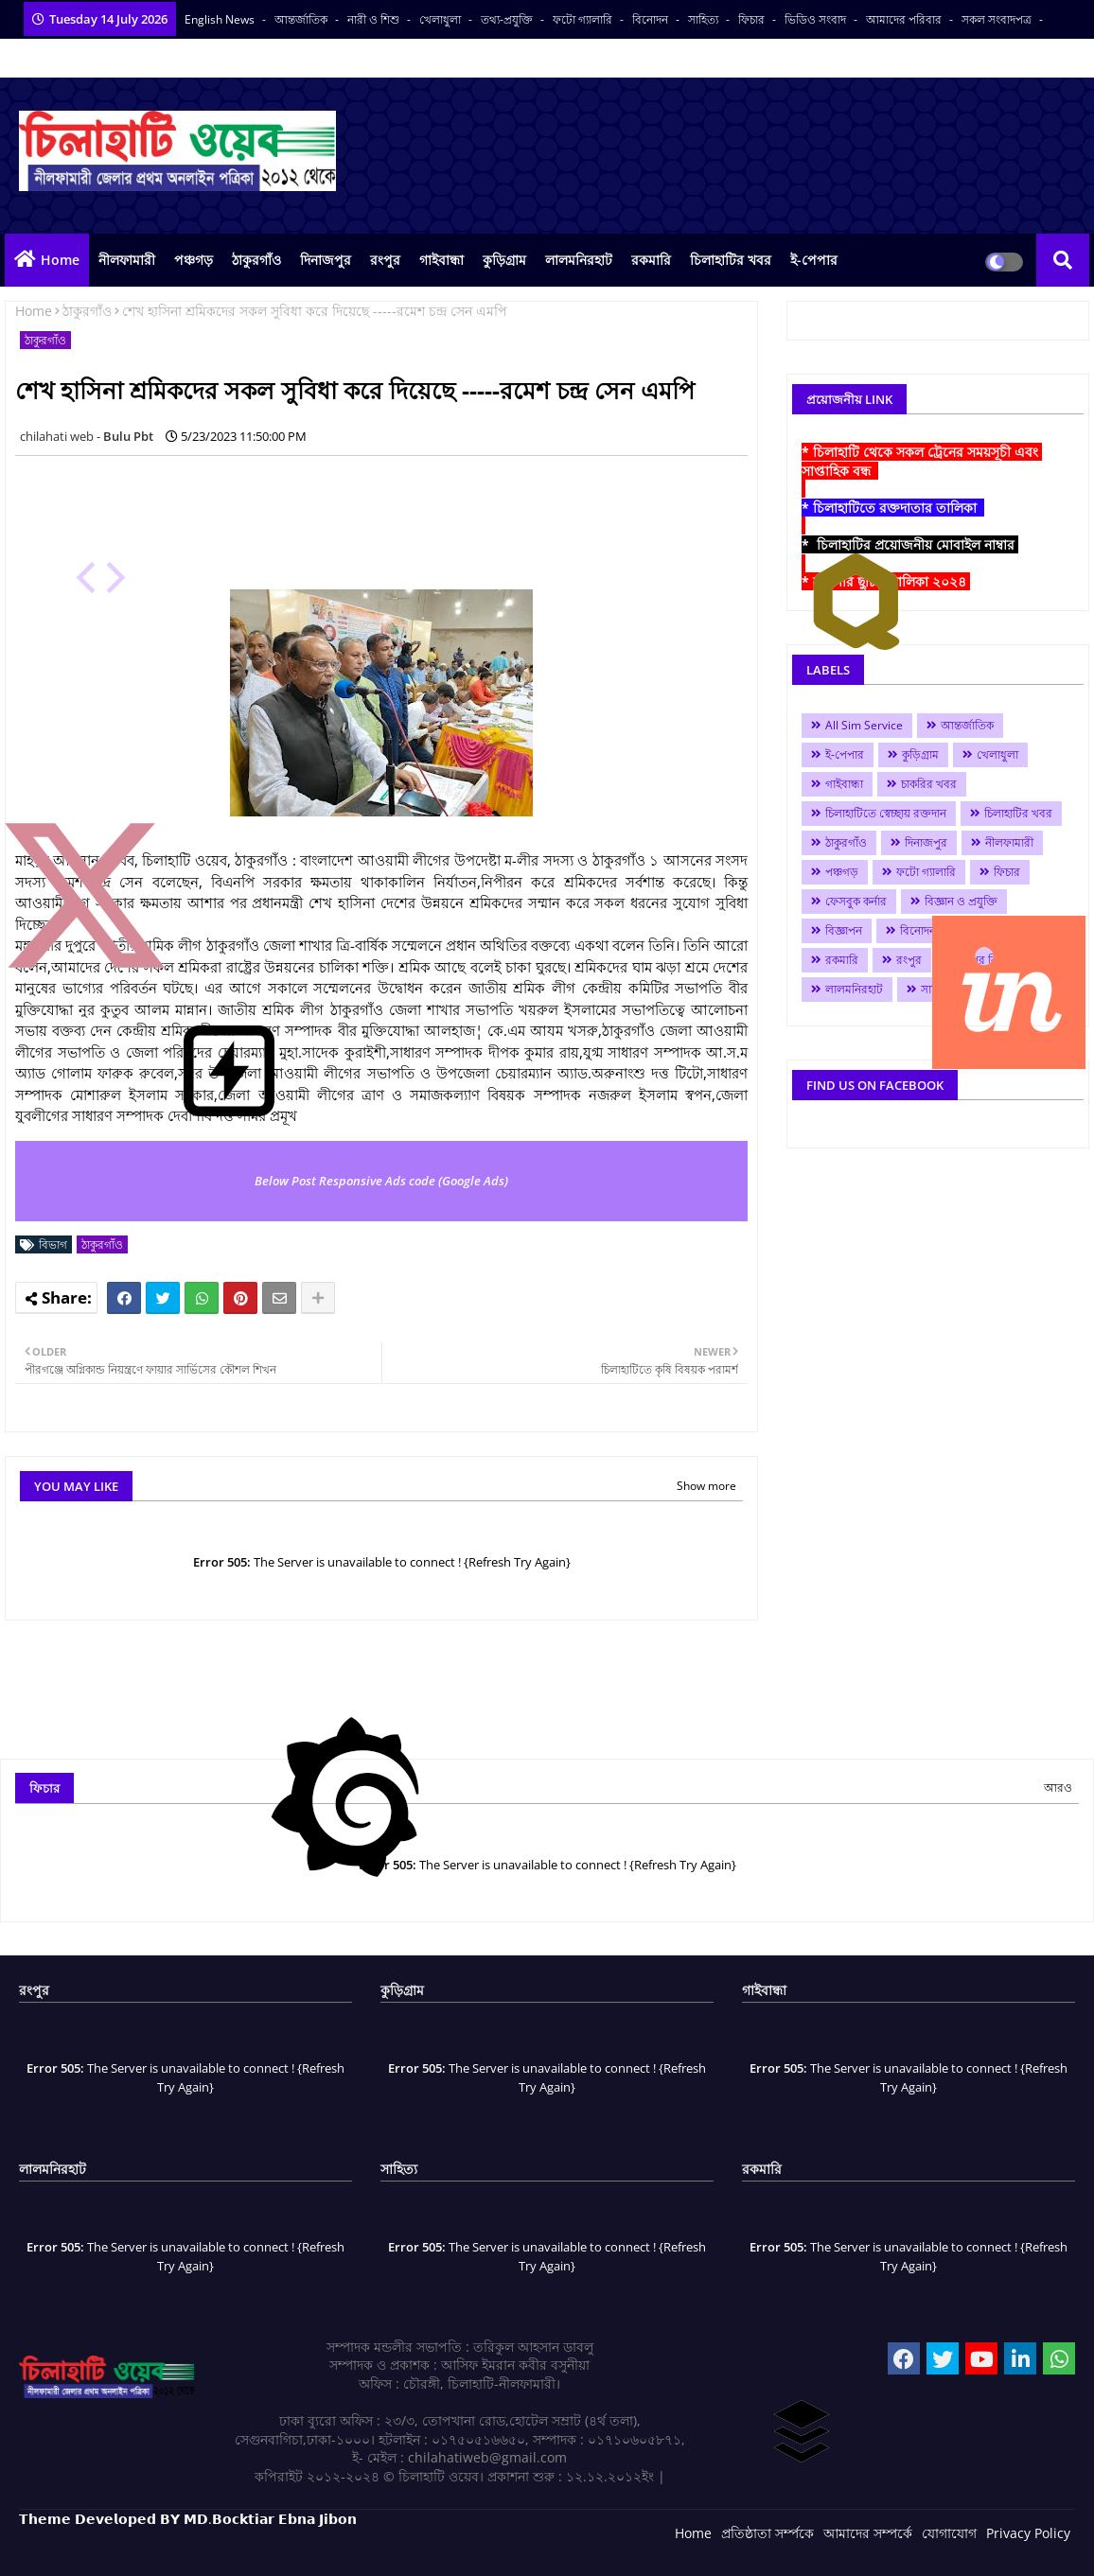 The height and width of the screenshot is (2576, 1094). I want to click on buffer social media management app logo, so click(802, 2431).